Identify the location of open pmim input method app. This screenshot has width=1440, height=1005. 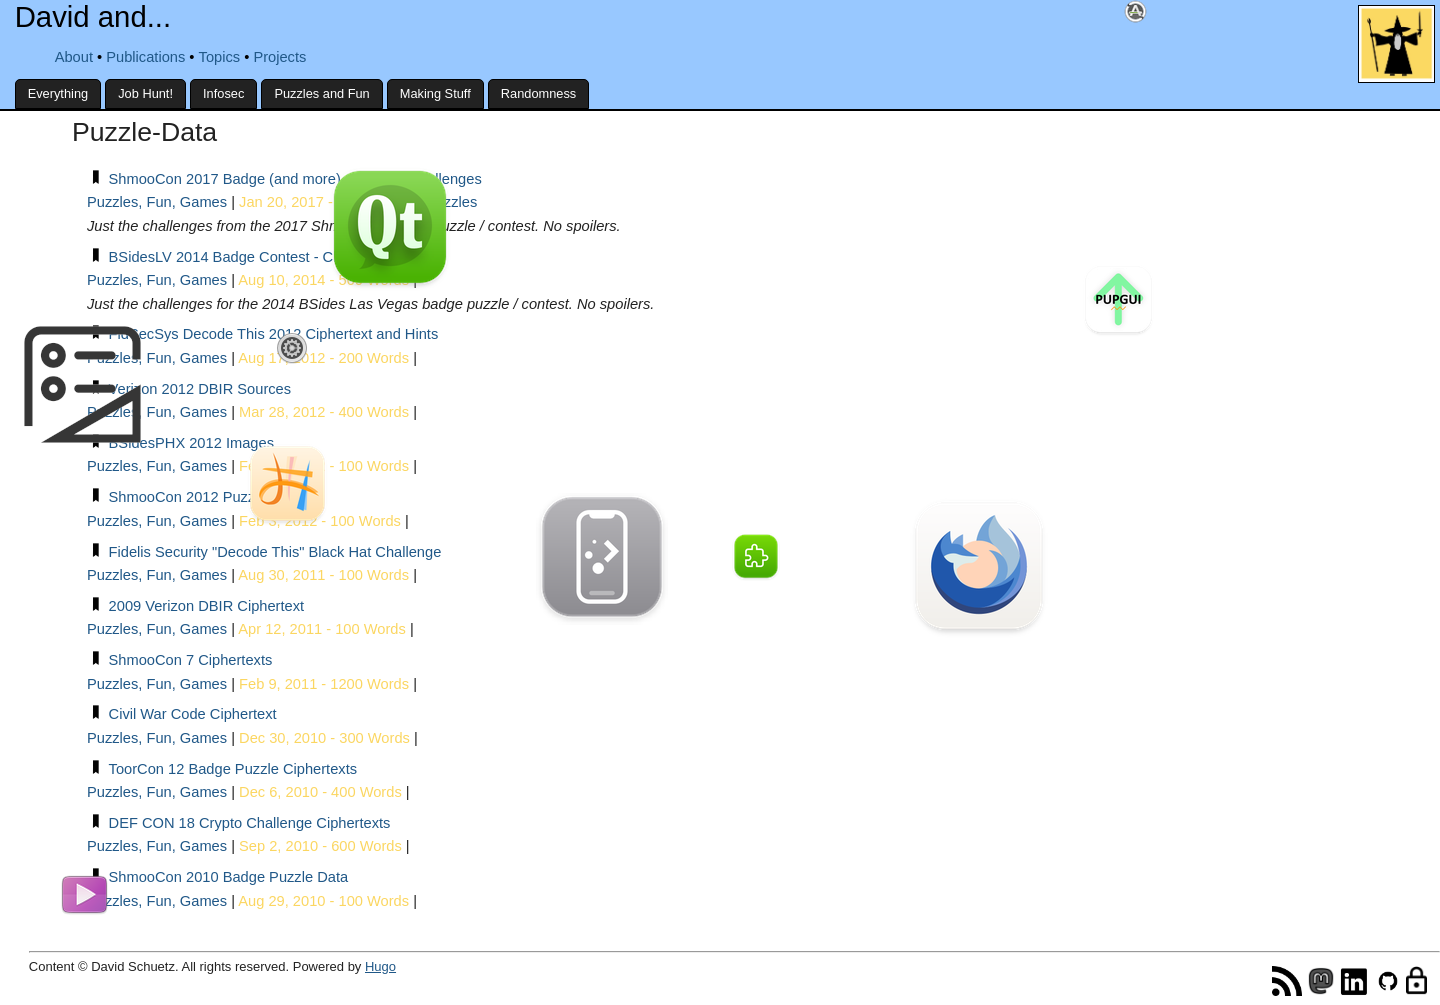
(287, 483).